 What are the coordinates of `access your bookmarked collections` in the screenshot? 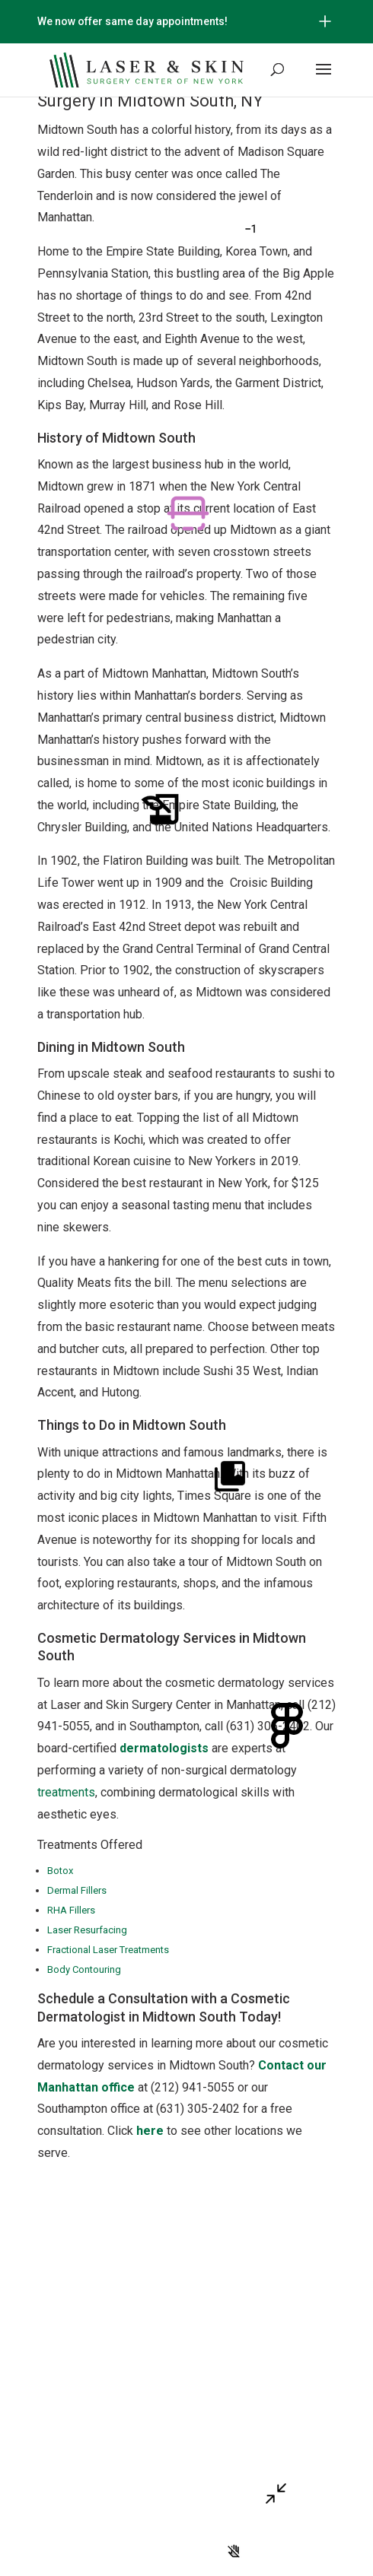 It's located at (230, 1476).